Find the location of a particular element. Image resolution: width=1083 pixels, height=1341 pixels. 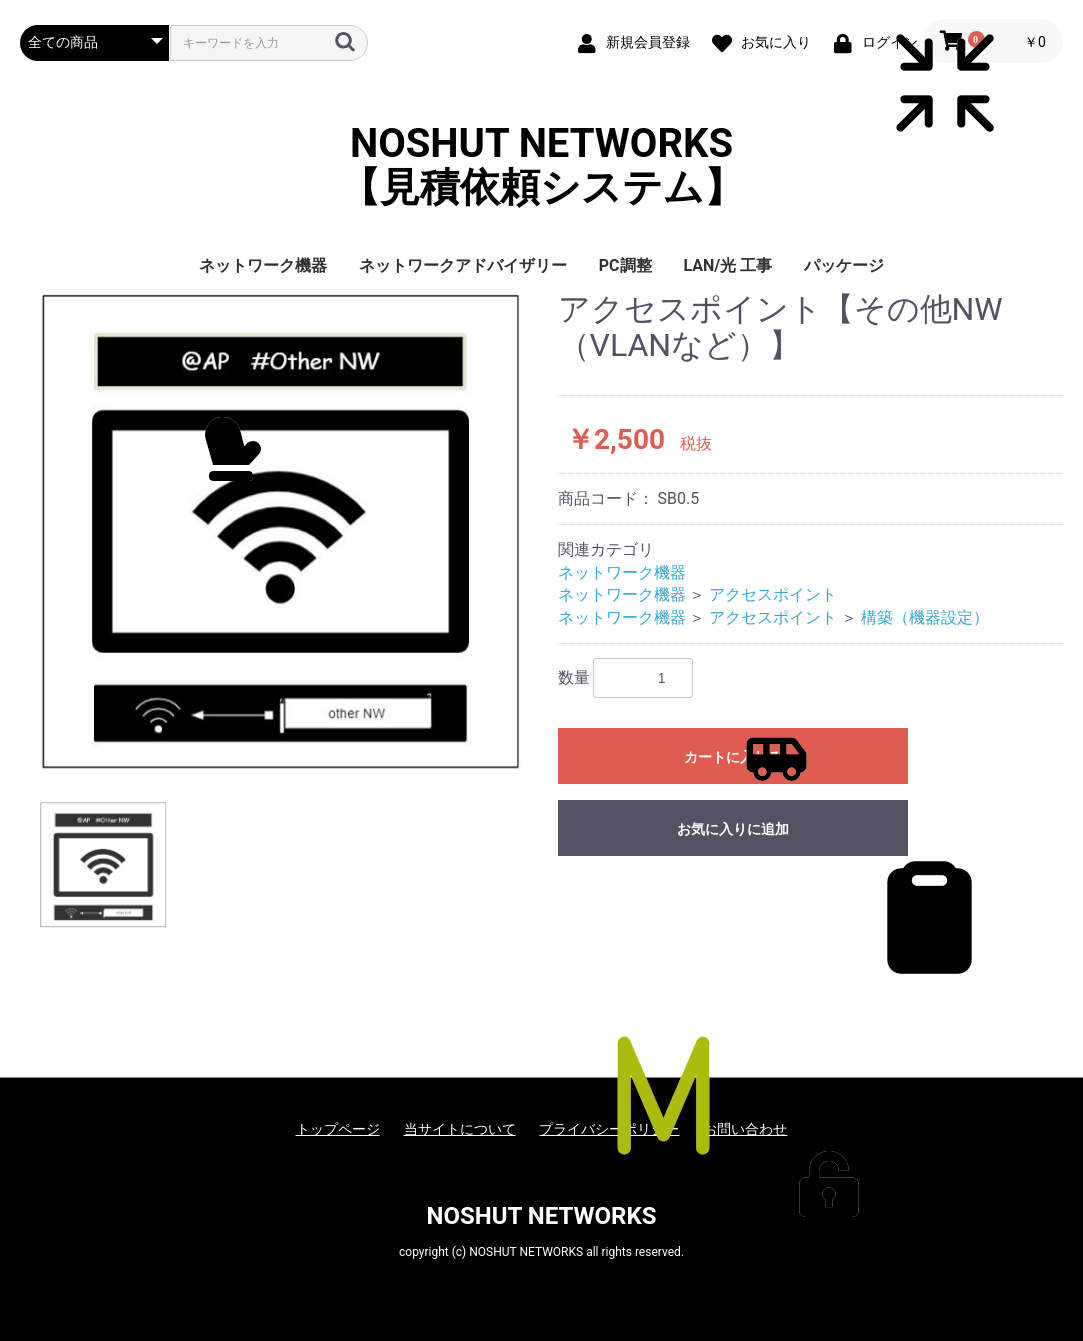

unlock or access secured content is located at coordinates (829, 1184).